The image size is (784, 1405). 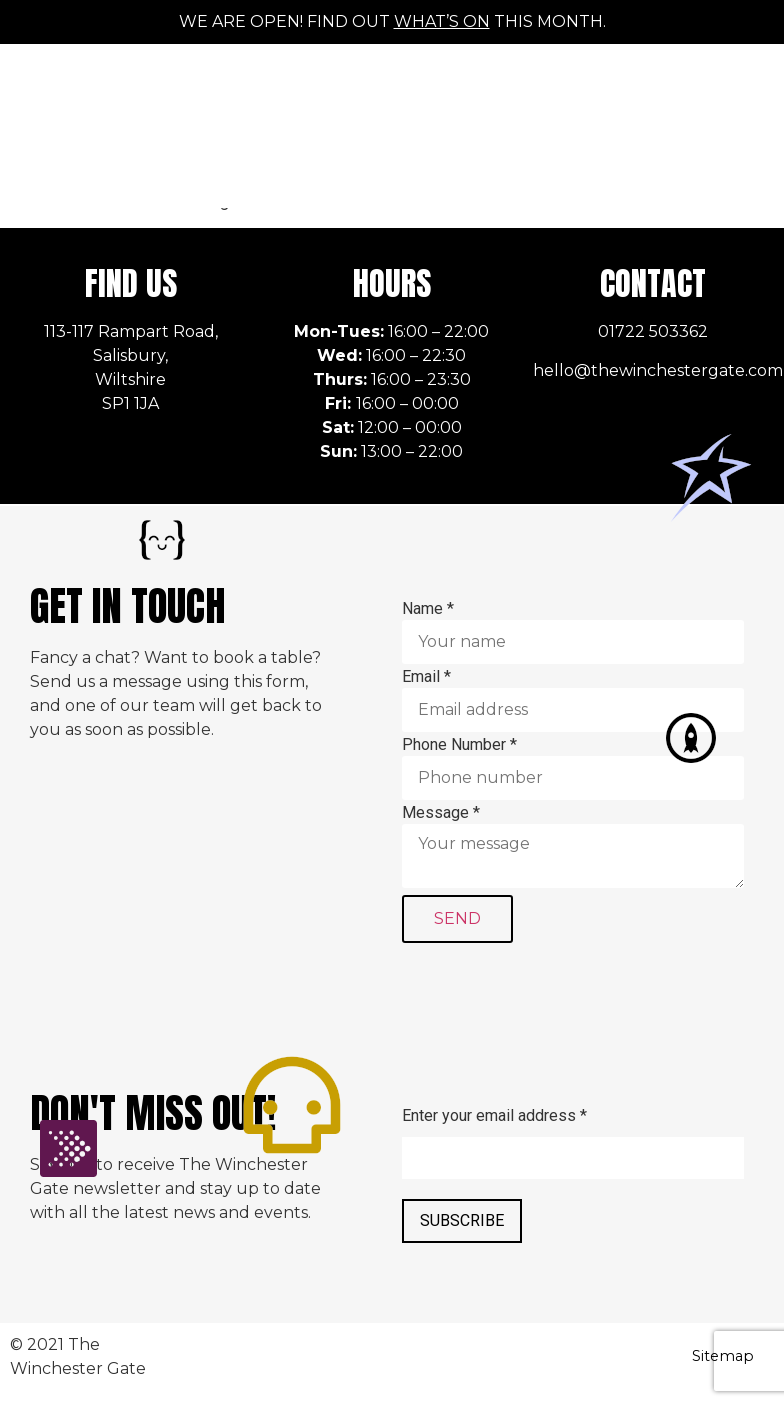 I want to click on air transat airline branding logo, so click(x=711, y=478).